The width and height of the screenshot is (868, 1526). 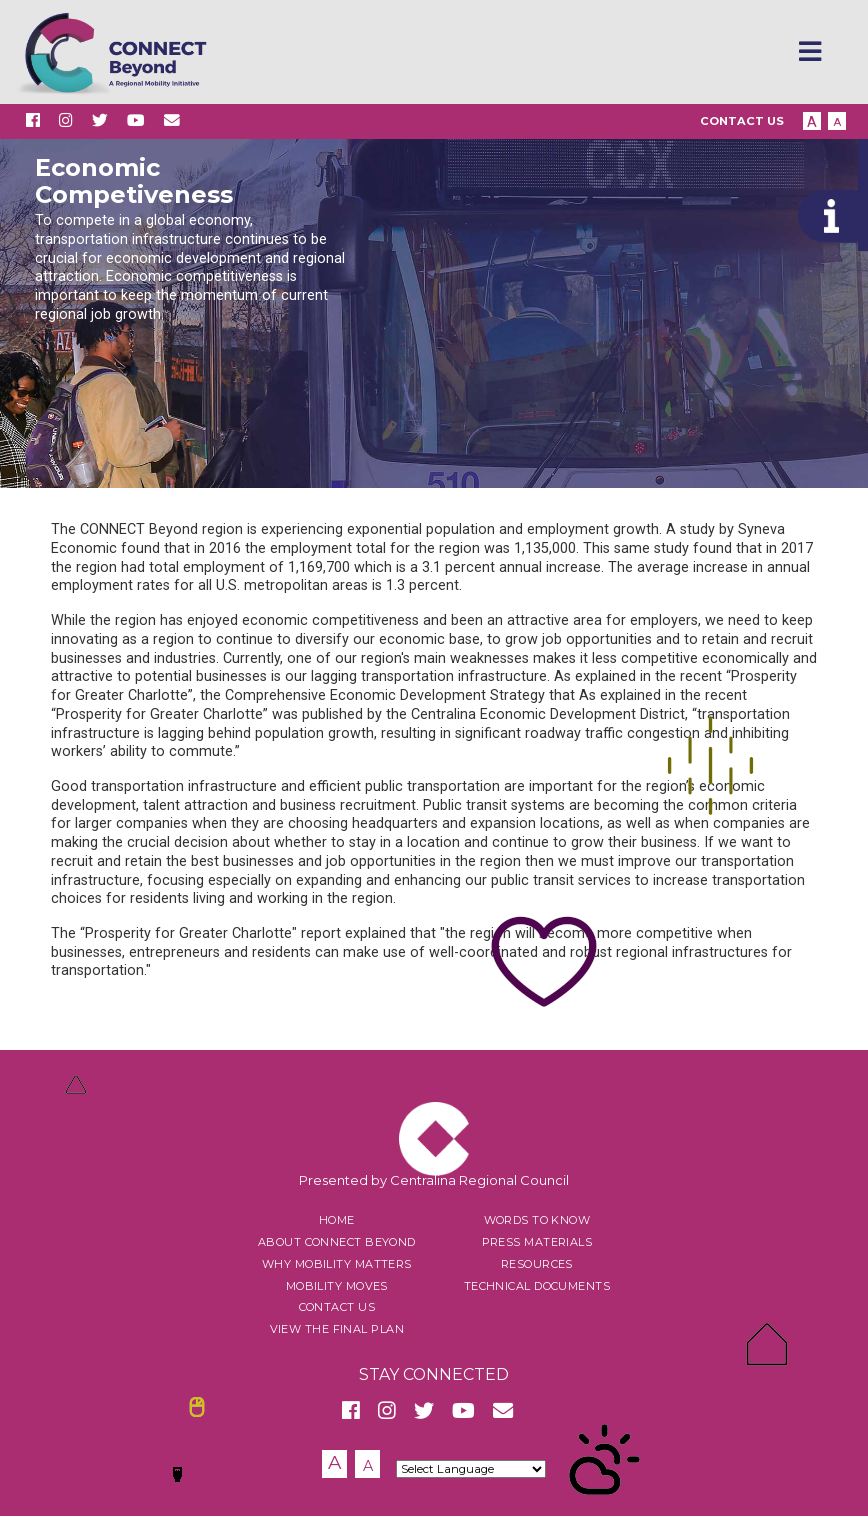 I want to click on open google podcasts, so click(x=710, y=765).